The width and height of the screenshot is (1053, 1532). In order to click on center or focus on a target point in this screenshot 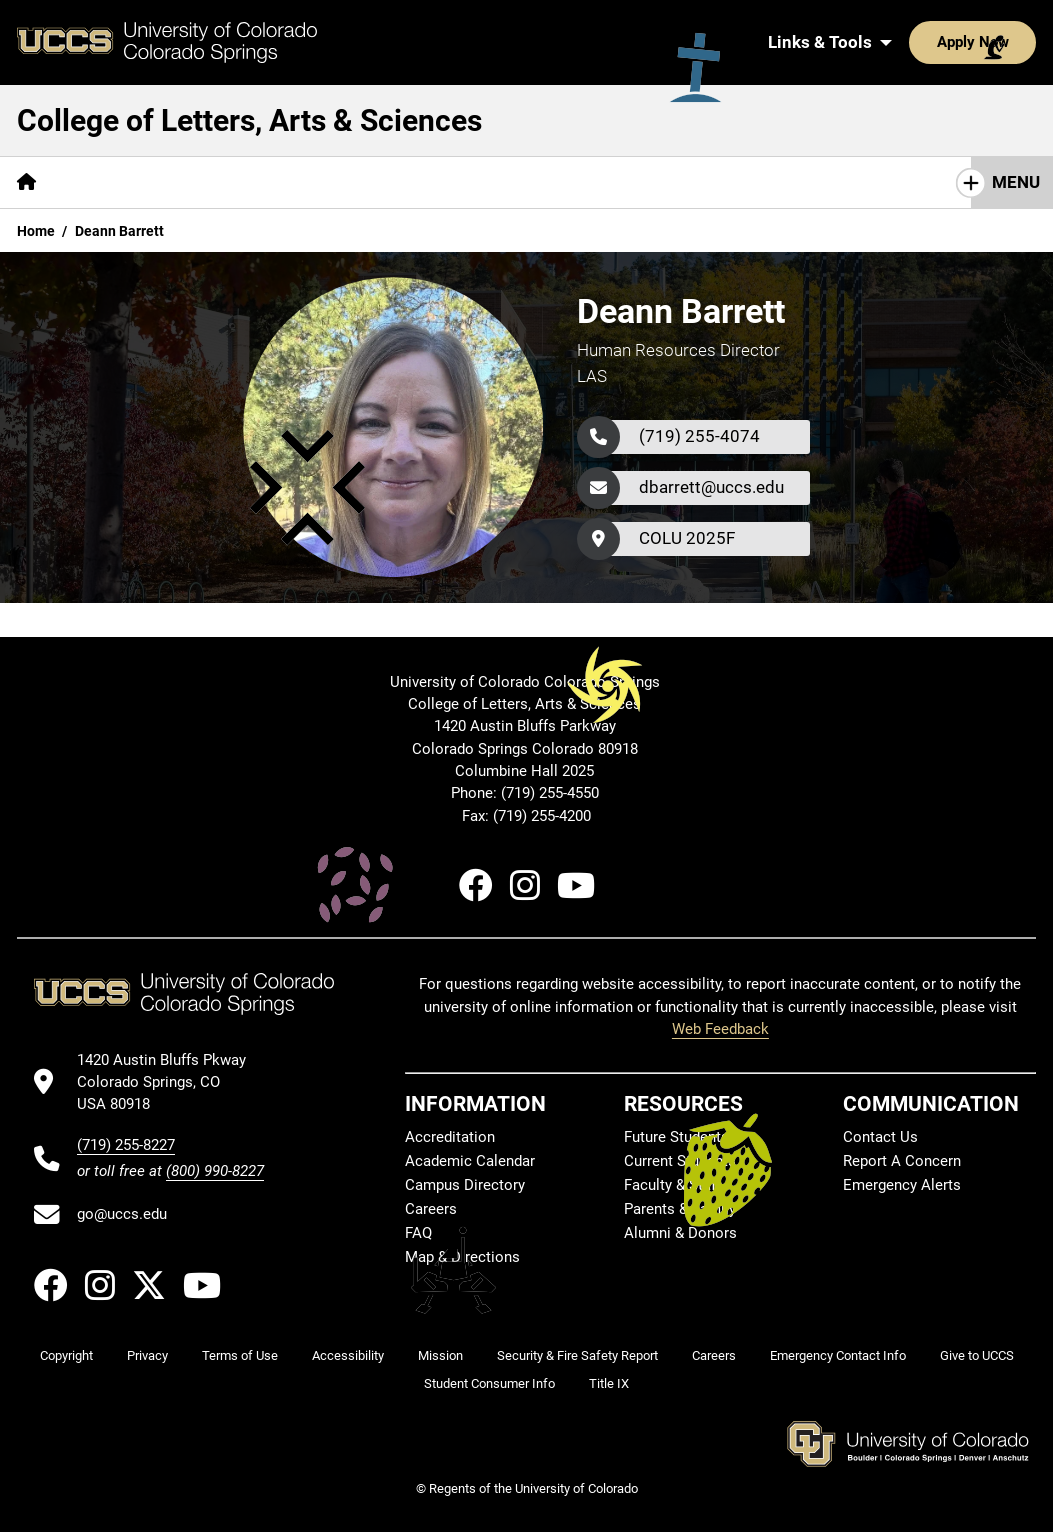, I will do `click(307, 487)`.